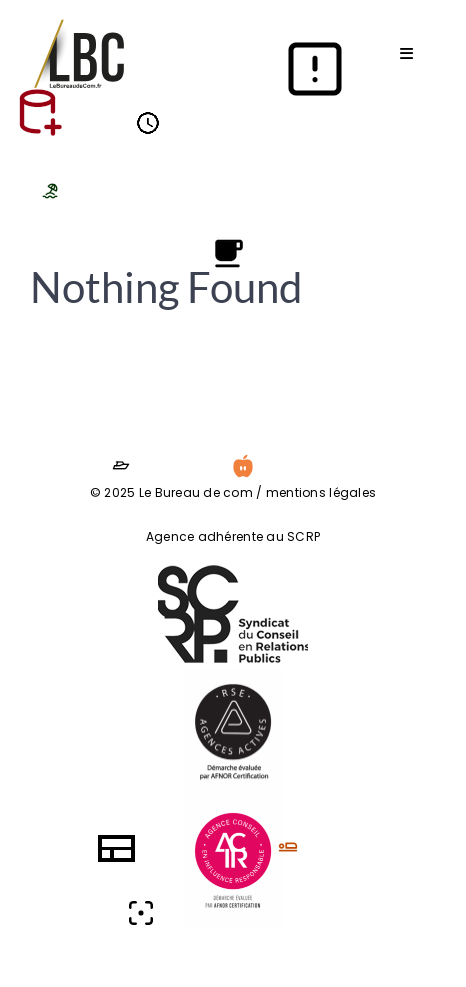  Describe the element at coordinates (227, 253) in the screenshot. I see `access café or coffee shop locations` at that location.